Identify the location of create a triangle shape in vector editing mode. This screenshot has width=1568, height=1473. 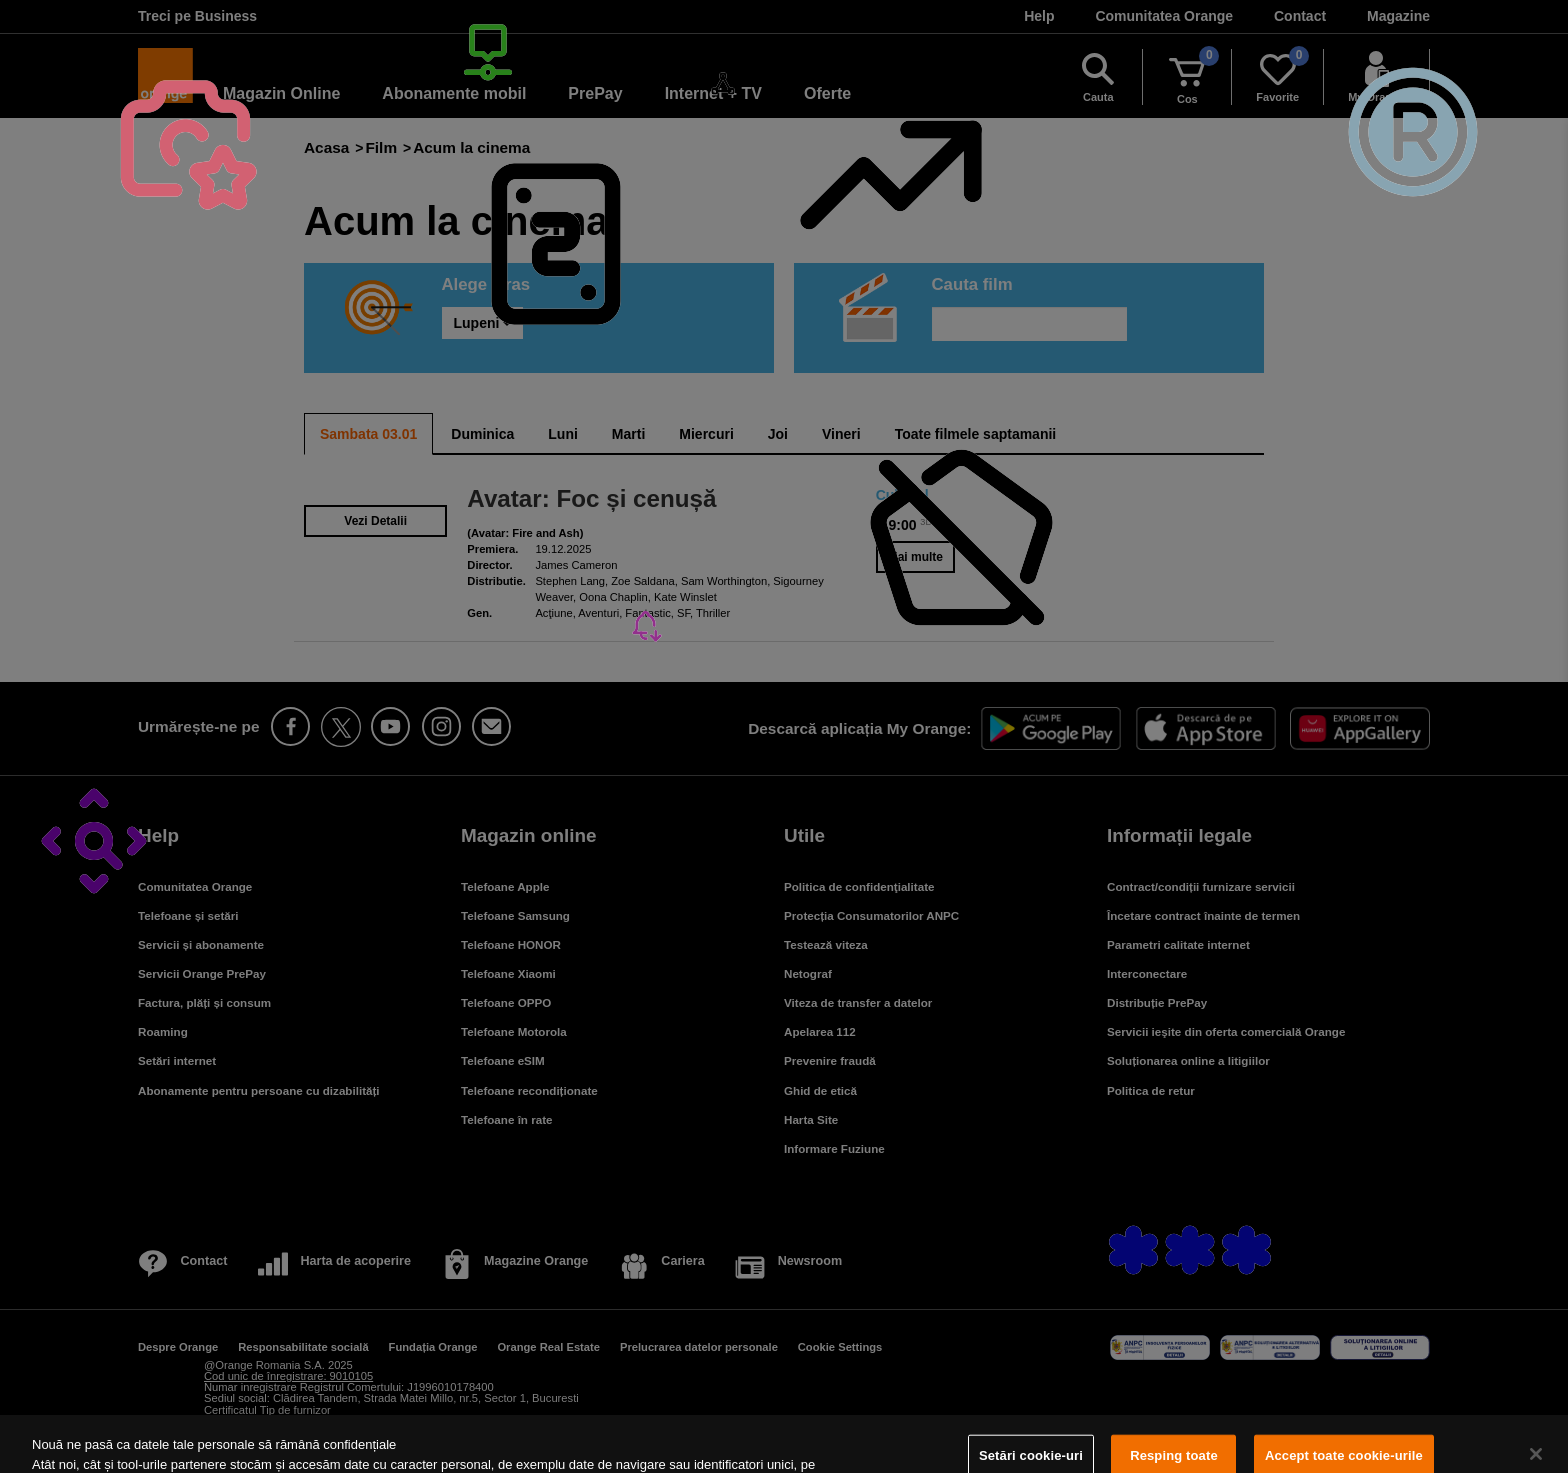
(723, 83).